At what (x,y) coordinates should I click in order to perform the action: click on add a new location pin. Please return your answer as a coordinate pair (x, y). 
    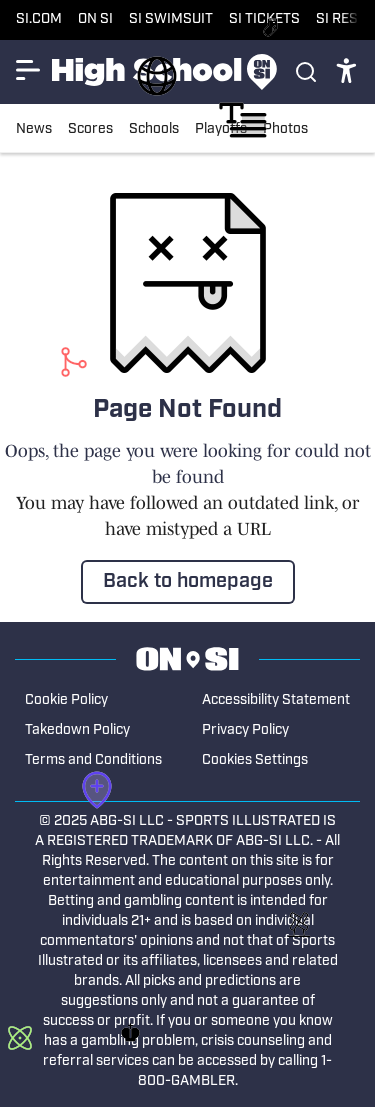
    Looking at the image, I should click on (97, 790).